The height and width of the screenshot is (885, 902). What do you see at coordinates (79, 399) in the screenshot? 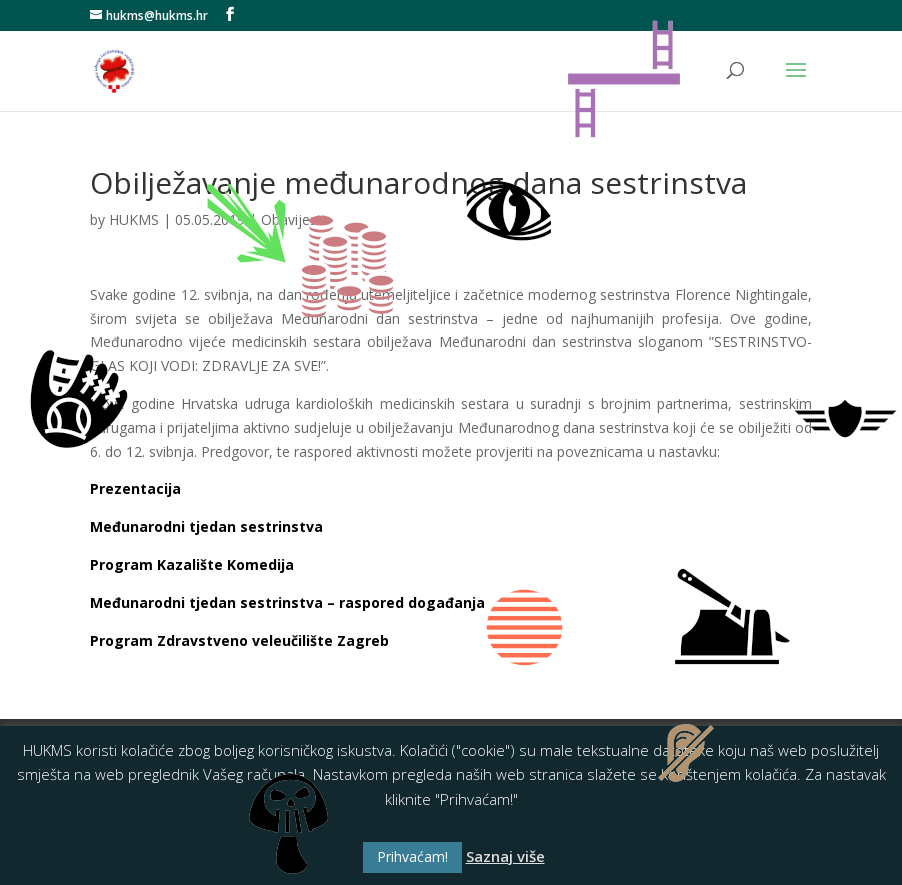
I see `baseball or softball category` at bounding box center [79, 399].